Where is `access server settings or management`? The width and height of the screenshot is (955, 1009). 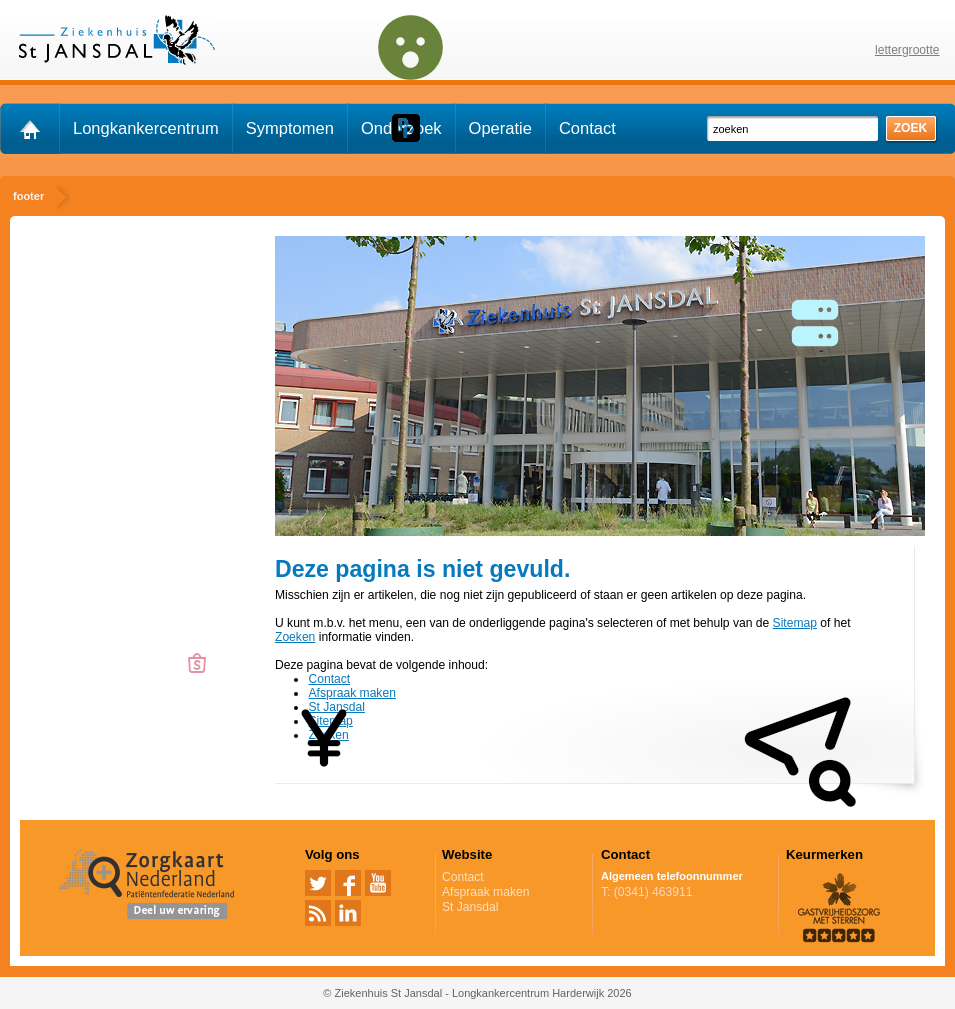 access server settings or management is located at coordinates (815, 323).